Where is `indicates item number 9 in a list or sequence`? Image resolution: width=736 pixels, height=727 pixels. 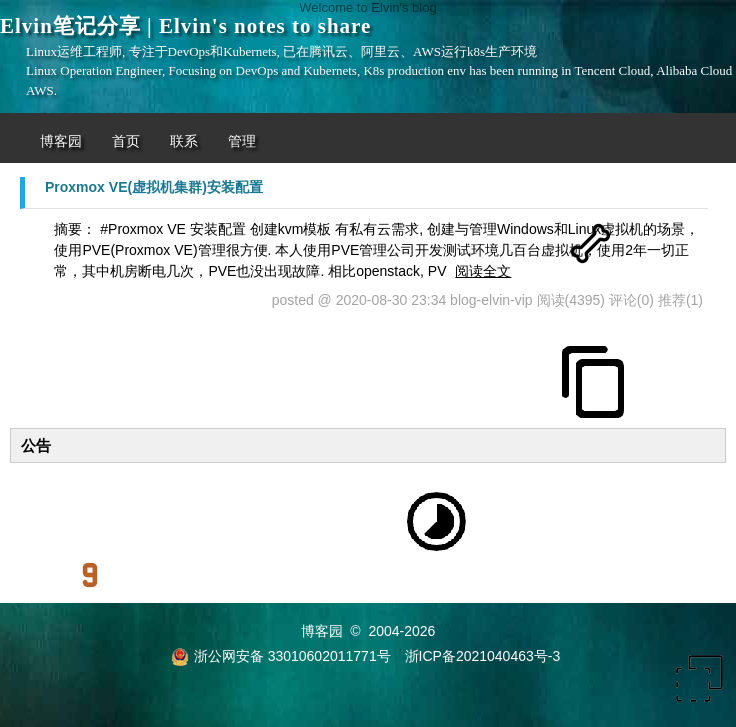
indicates item number 9 in a list or sequence is located at coordinates (90, 575).